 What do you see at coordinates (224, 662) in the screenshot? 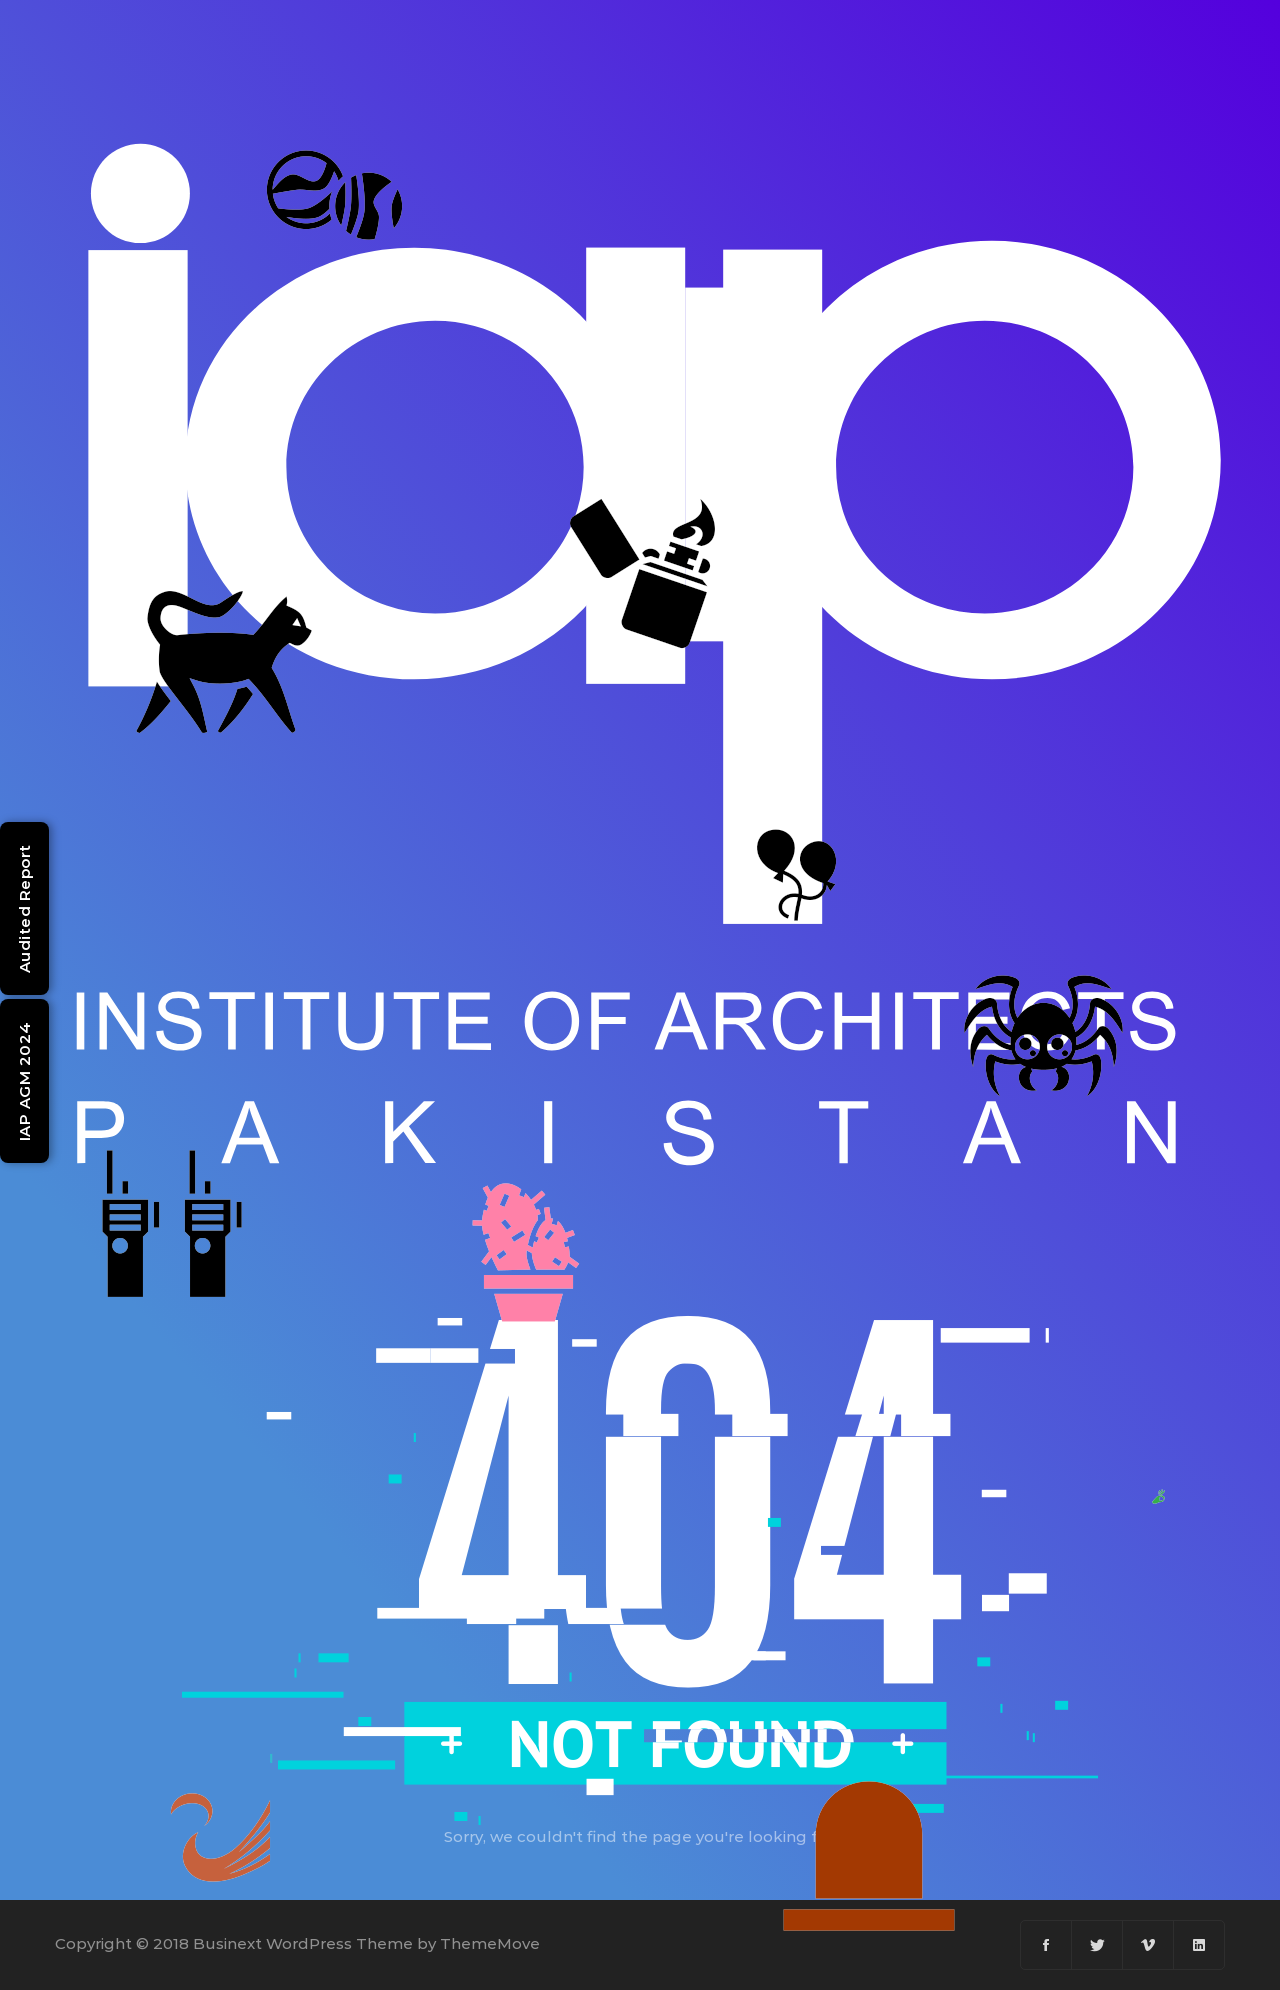
I see `indicates a cat or pet-related category` at bounding box center [224, 662].